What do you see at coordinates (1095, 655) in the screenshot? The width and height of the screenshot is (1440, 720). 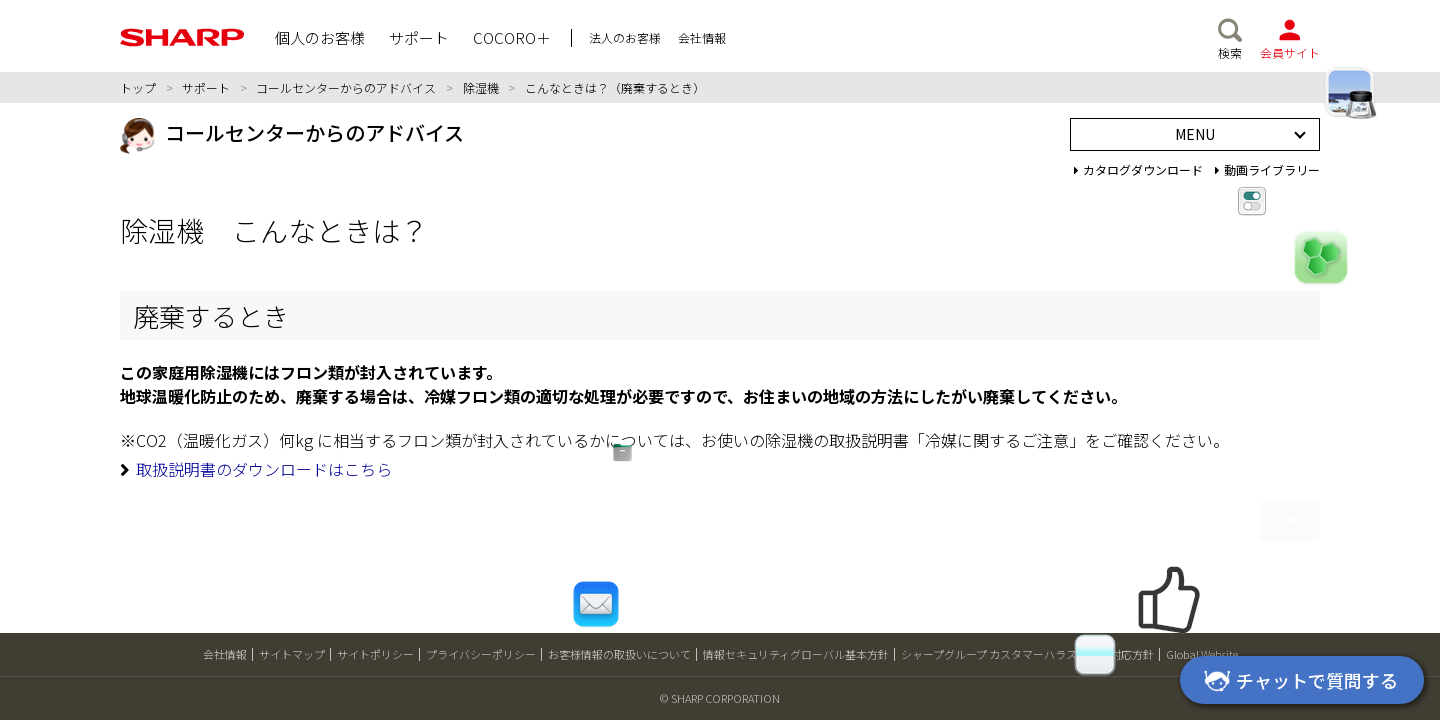 I see `open document scanner app` at bounding box center [1095, 655].